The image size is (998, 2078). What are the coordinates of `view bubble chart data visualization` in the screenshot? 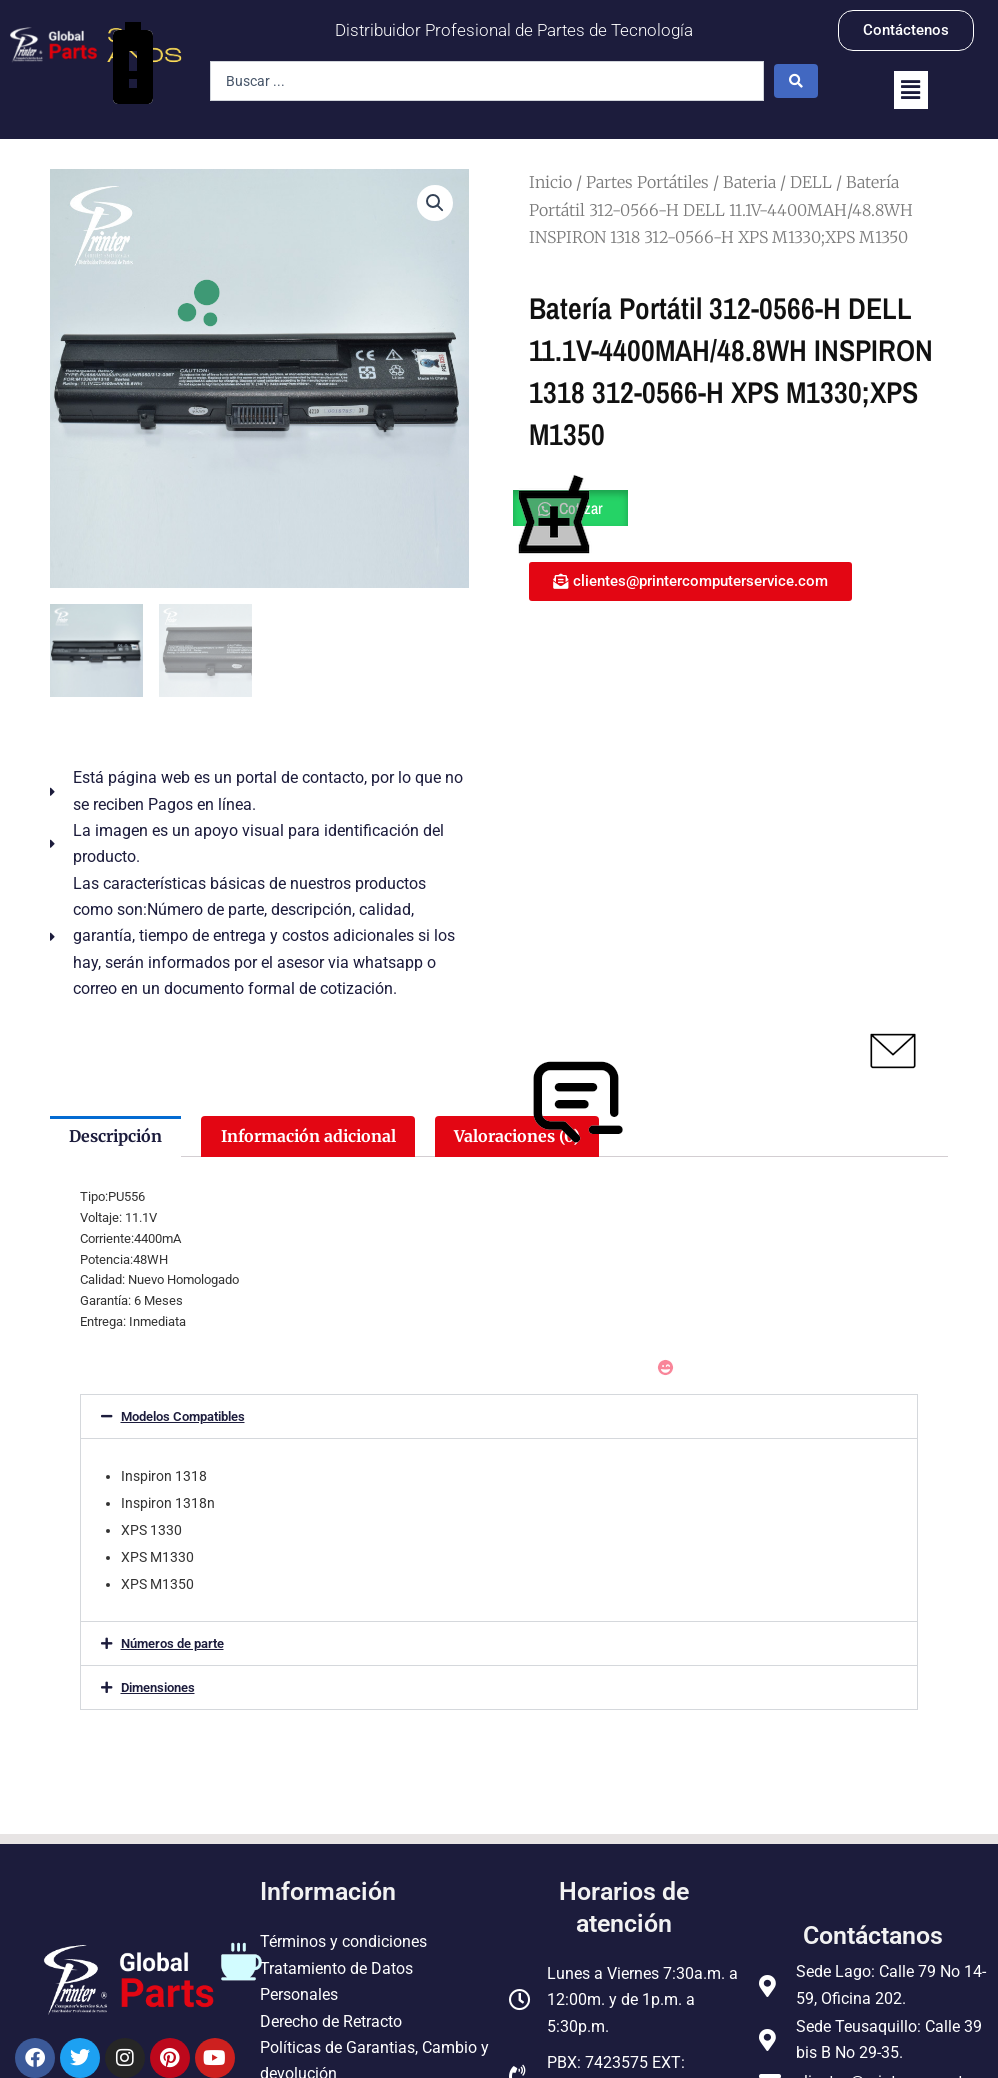 It's located at (201, 303).